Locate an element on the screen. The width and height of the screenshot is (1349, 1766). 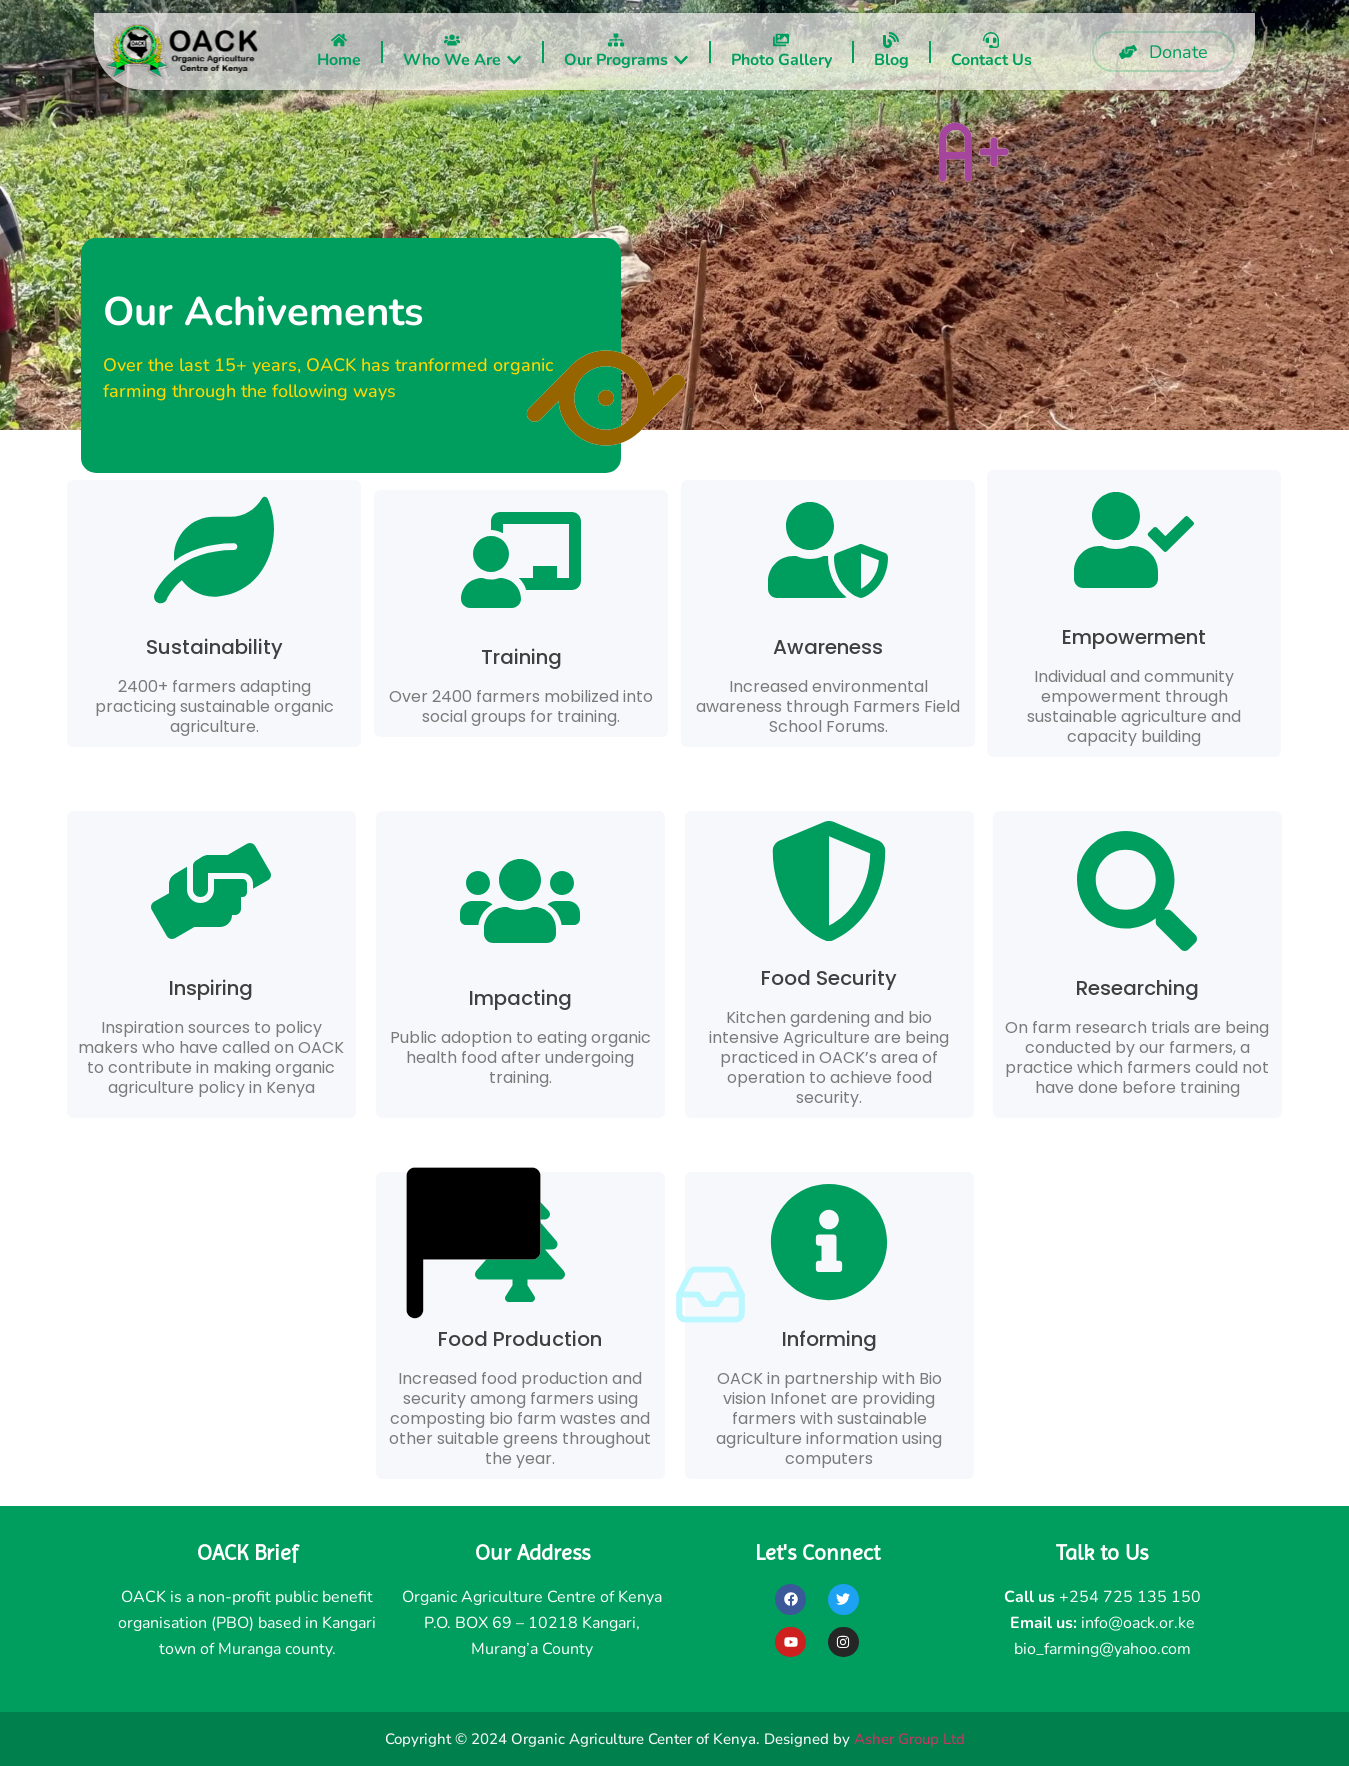
select epicene or non-binary gender option is located at coordinates (606, 398).